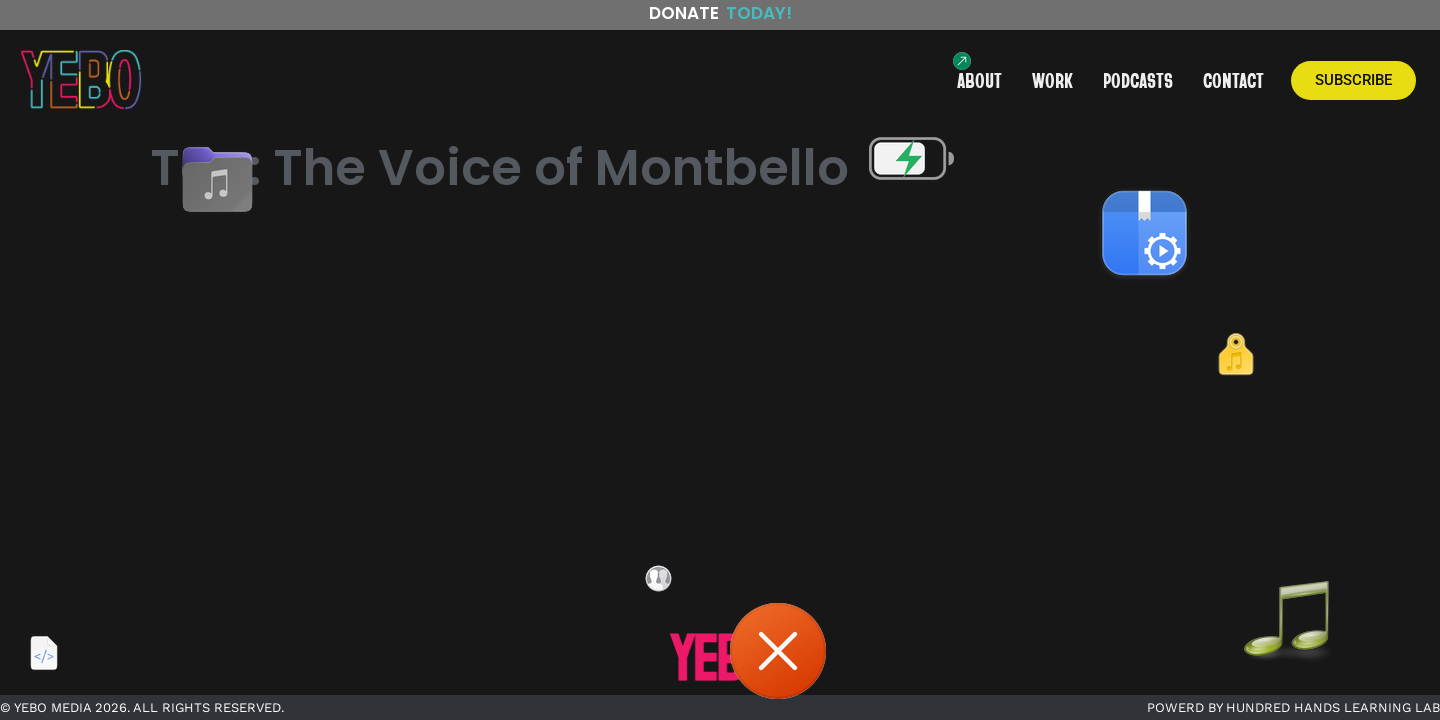 The width and height of the screenshot is (1440, 720). Describe the element at coordinates (44, 653) in the screenshot. I see `an html file or web document` at that location.